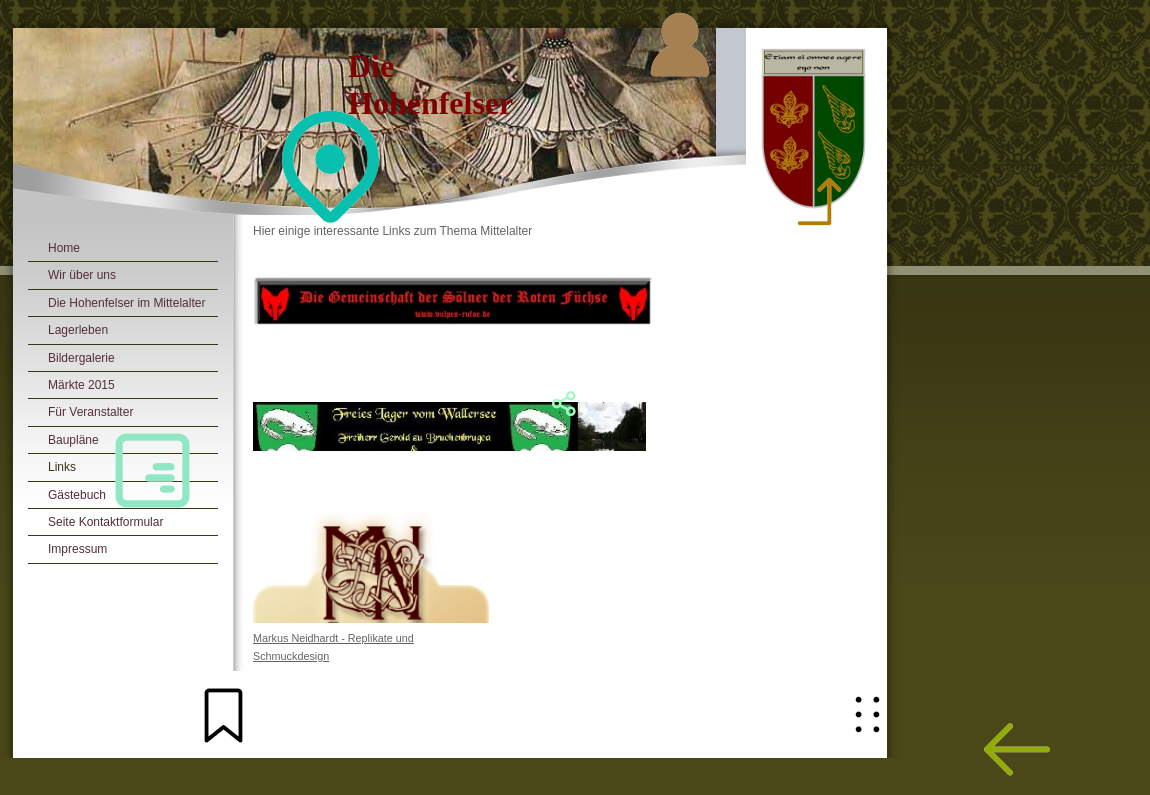 This screenshot has height=795, width=1150. Describe the element at coordinates (867, 714) in the screenshot. I see `drag to reorder items in a list` at that location.